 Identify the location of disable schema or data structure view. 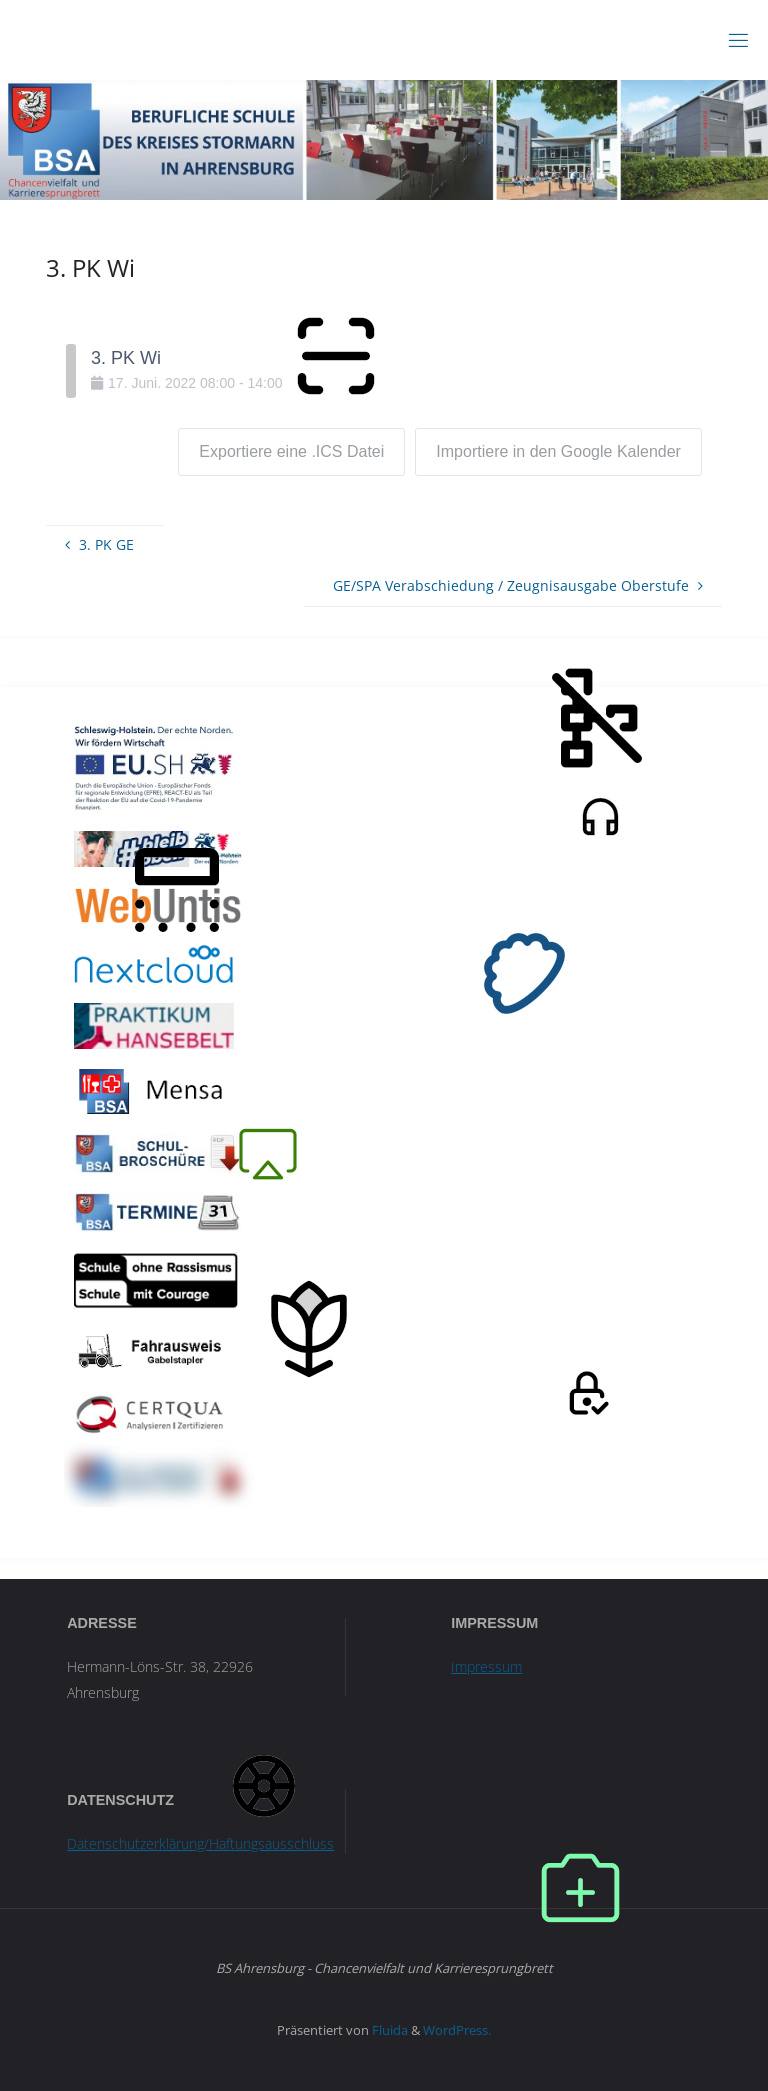
(597, 718).